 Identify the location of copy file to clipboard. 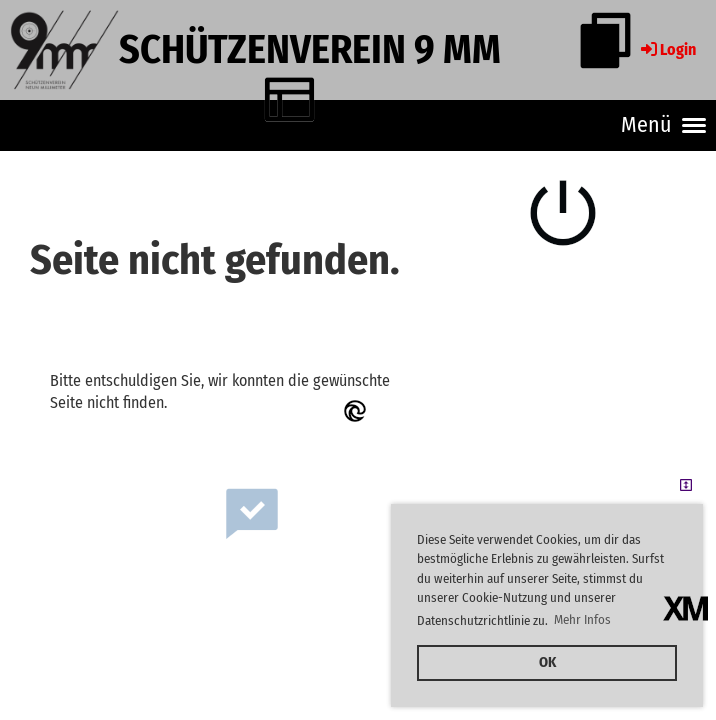
(605, 40).